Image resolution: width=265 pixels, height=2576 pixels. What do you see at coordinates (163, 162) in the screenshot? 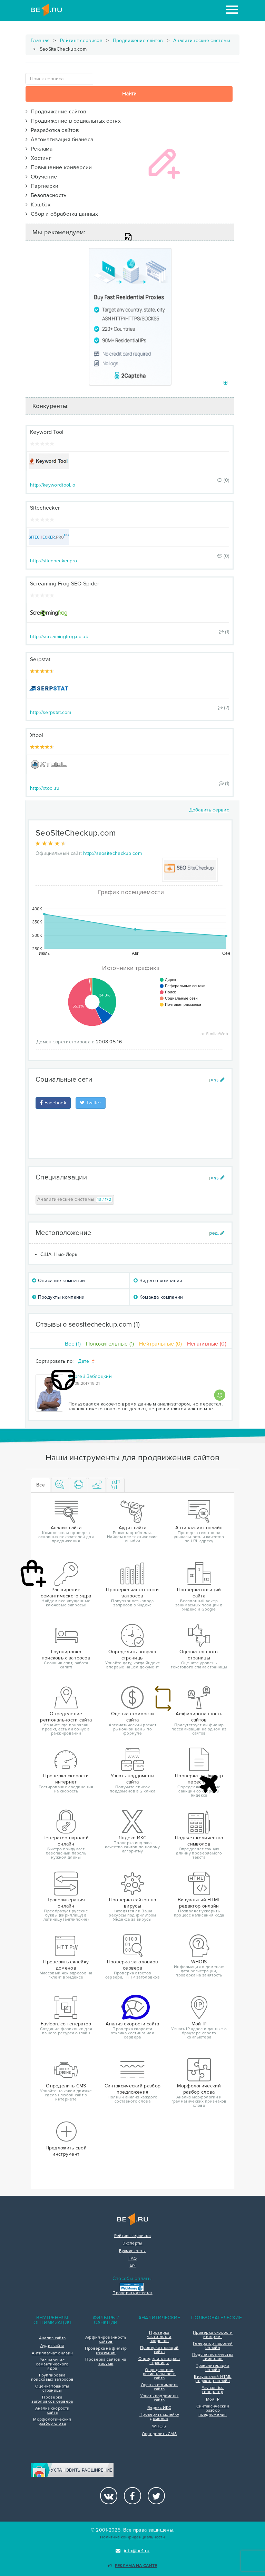
I see `create a new note or document` at bounding box center [163, 162].